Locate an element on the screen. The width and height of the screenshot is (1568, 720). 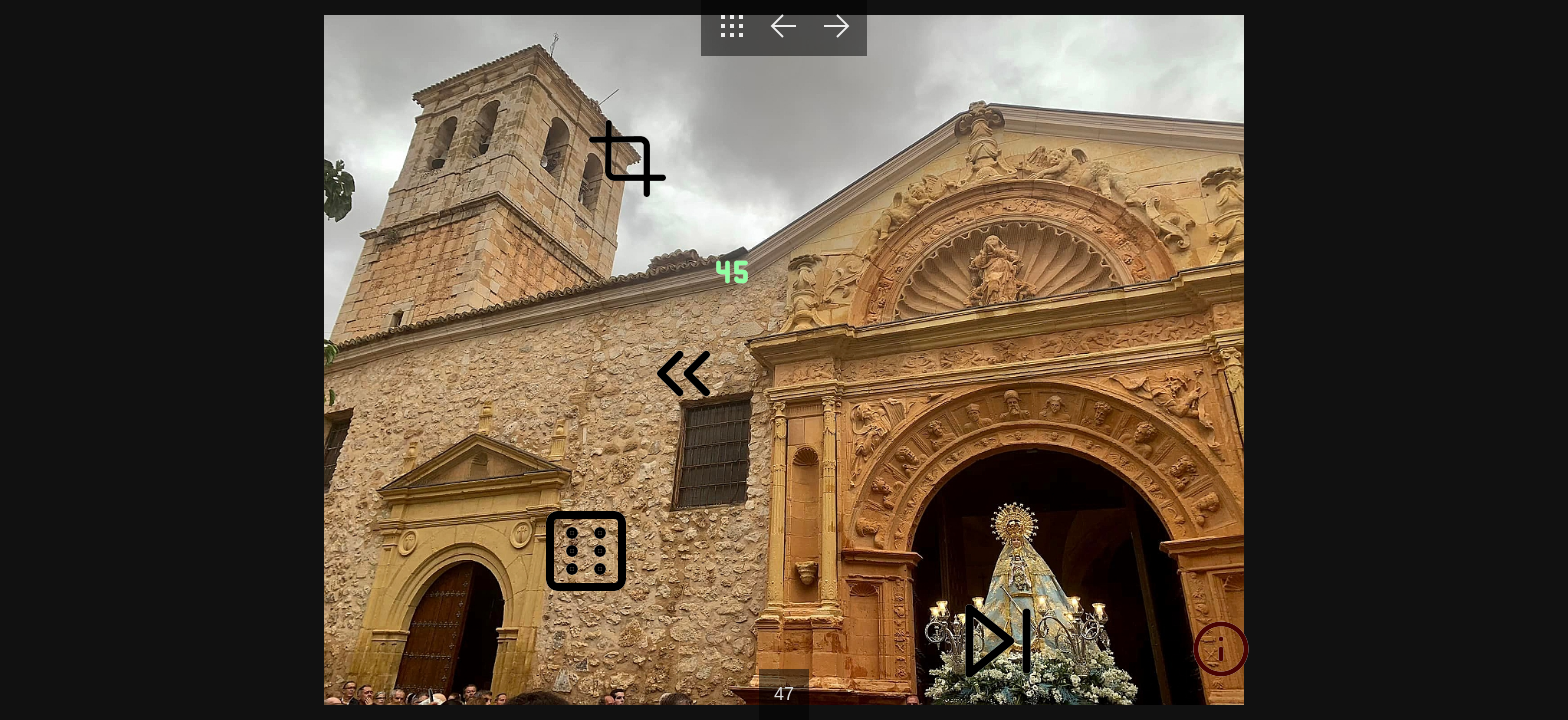
random selection or shuffle function is located at coordinates (586, 551).